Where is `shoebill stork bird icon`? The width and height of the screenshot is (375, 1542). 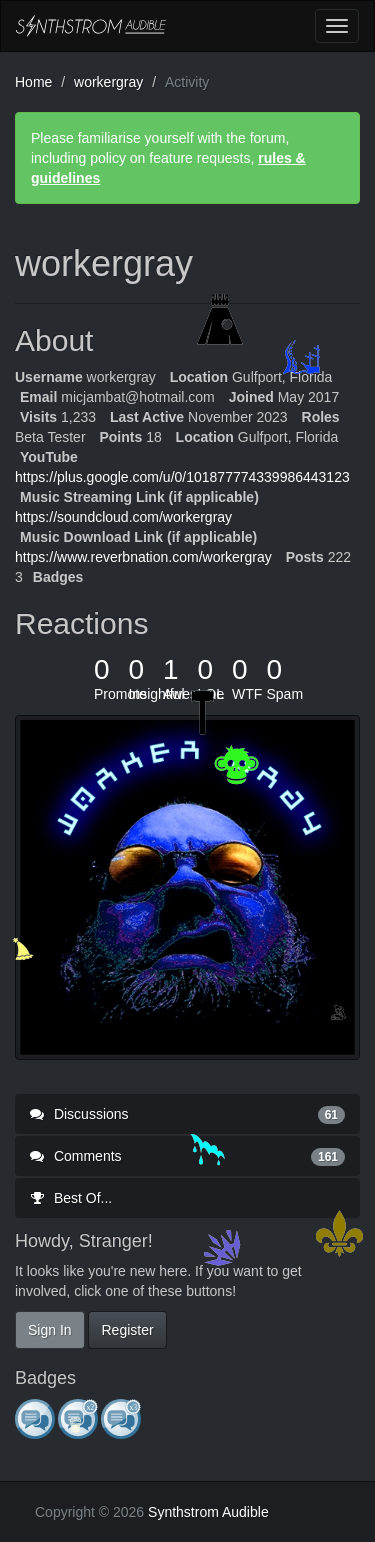
shoebill stork bird icon is located at coordinates (339, 1012).